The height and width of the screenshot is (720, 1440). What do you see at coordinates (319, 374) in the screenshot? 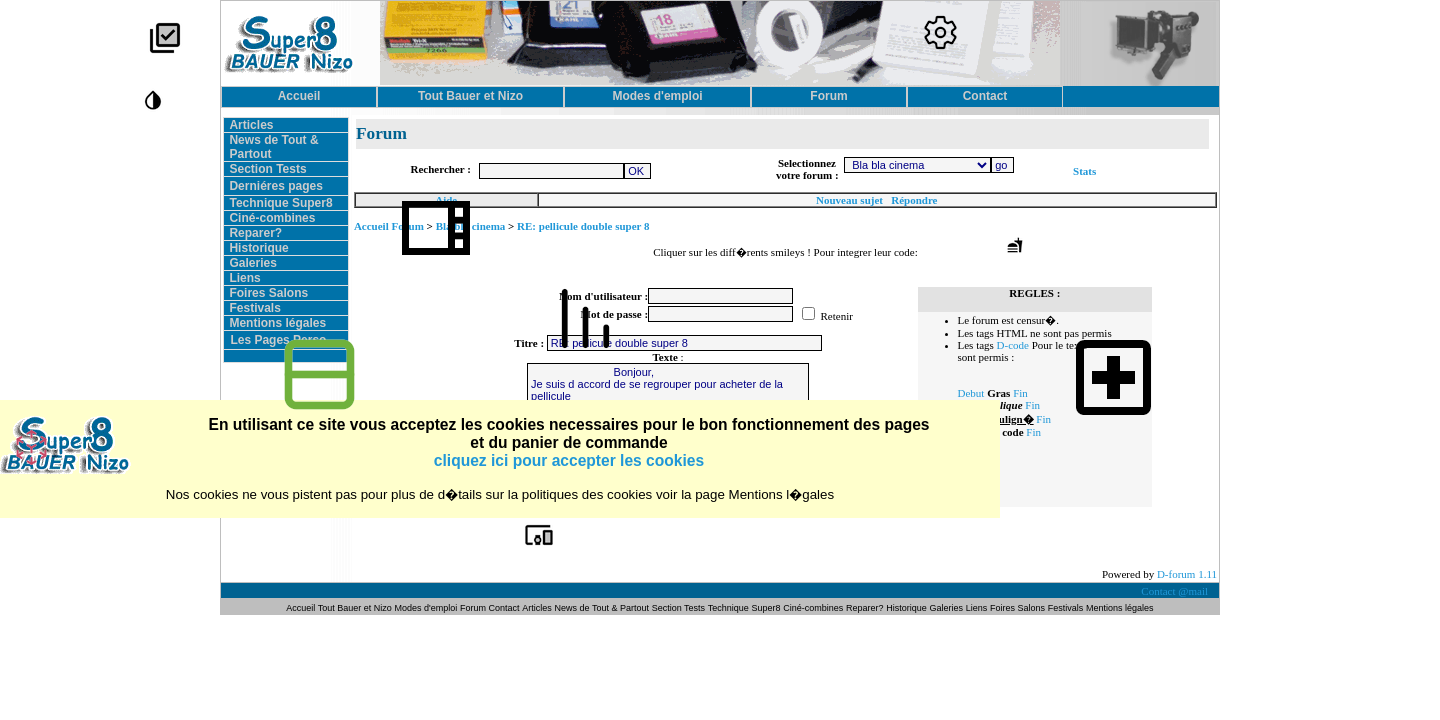
I see `switch to row layout view` at bounding box center [319, 374].